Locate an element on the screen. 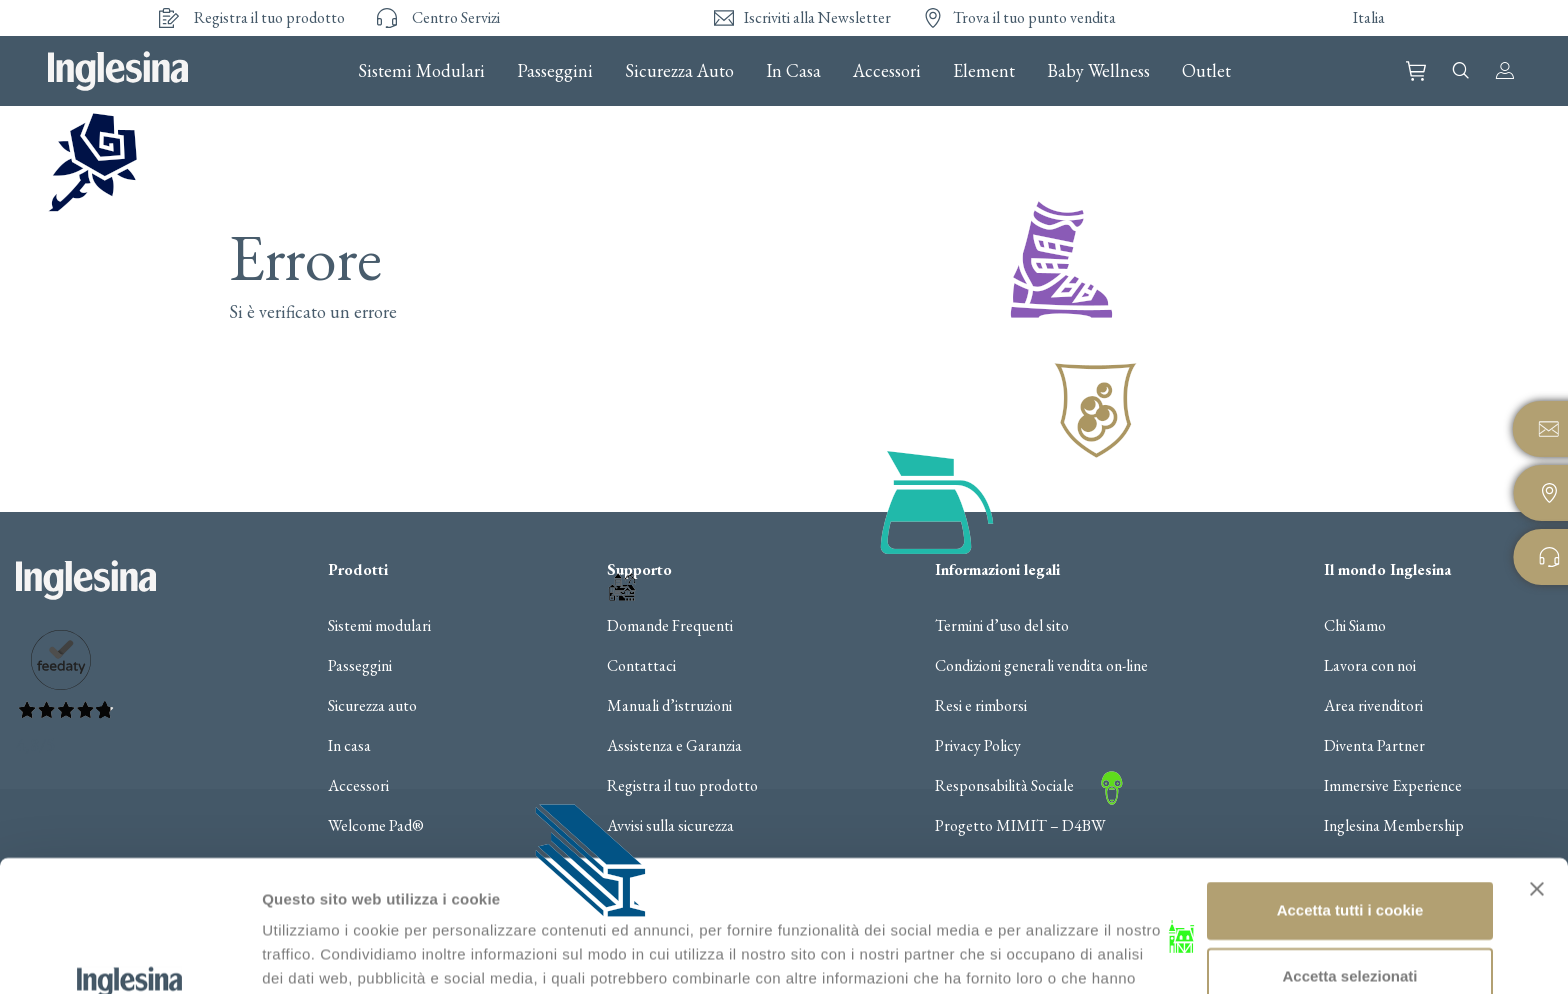 The height and width of the screenshot is (994, 1568). select a rose or flower item in a game inventory is located at coordinates (88, 162).